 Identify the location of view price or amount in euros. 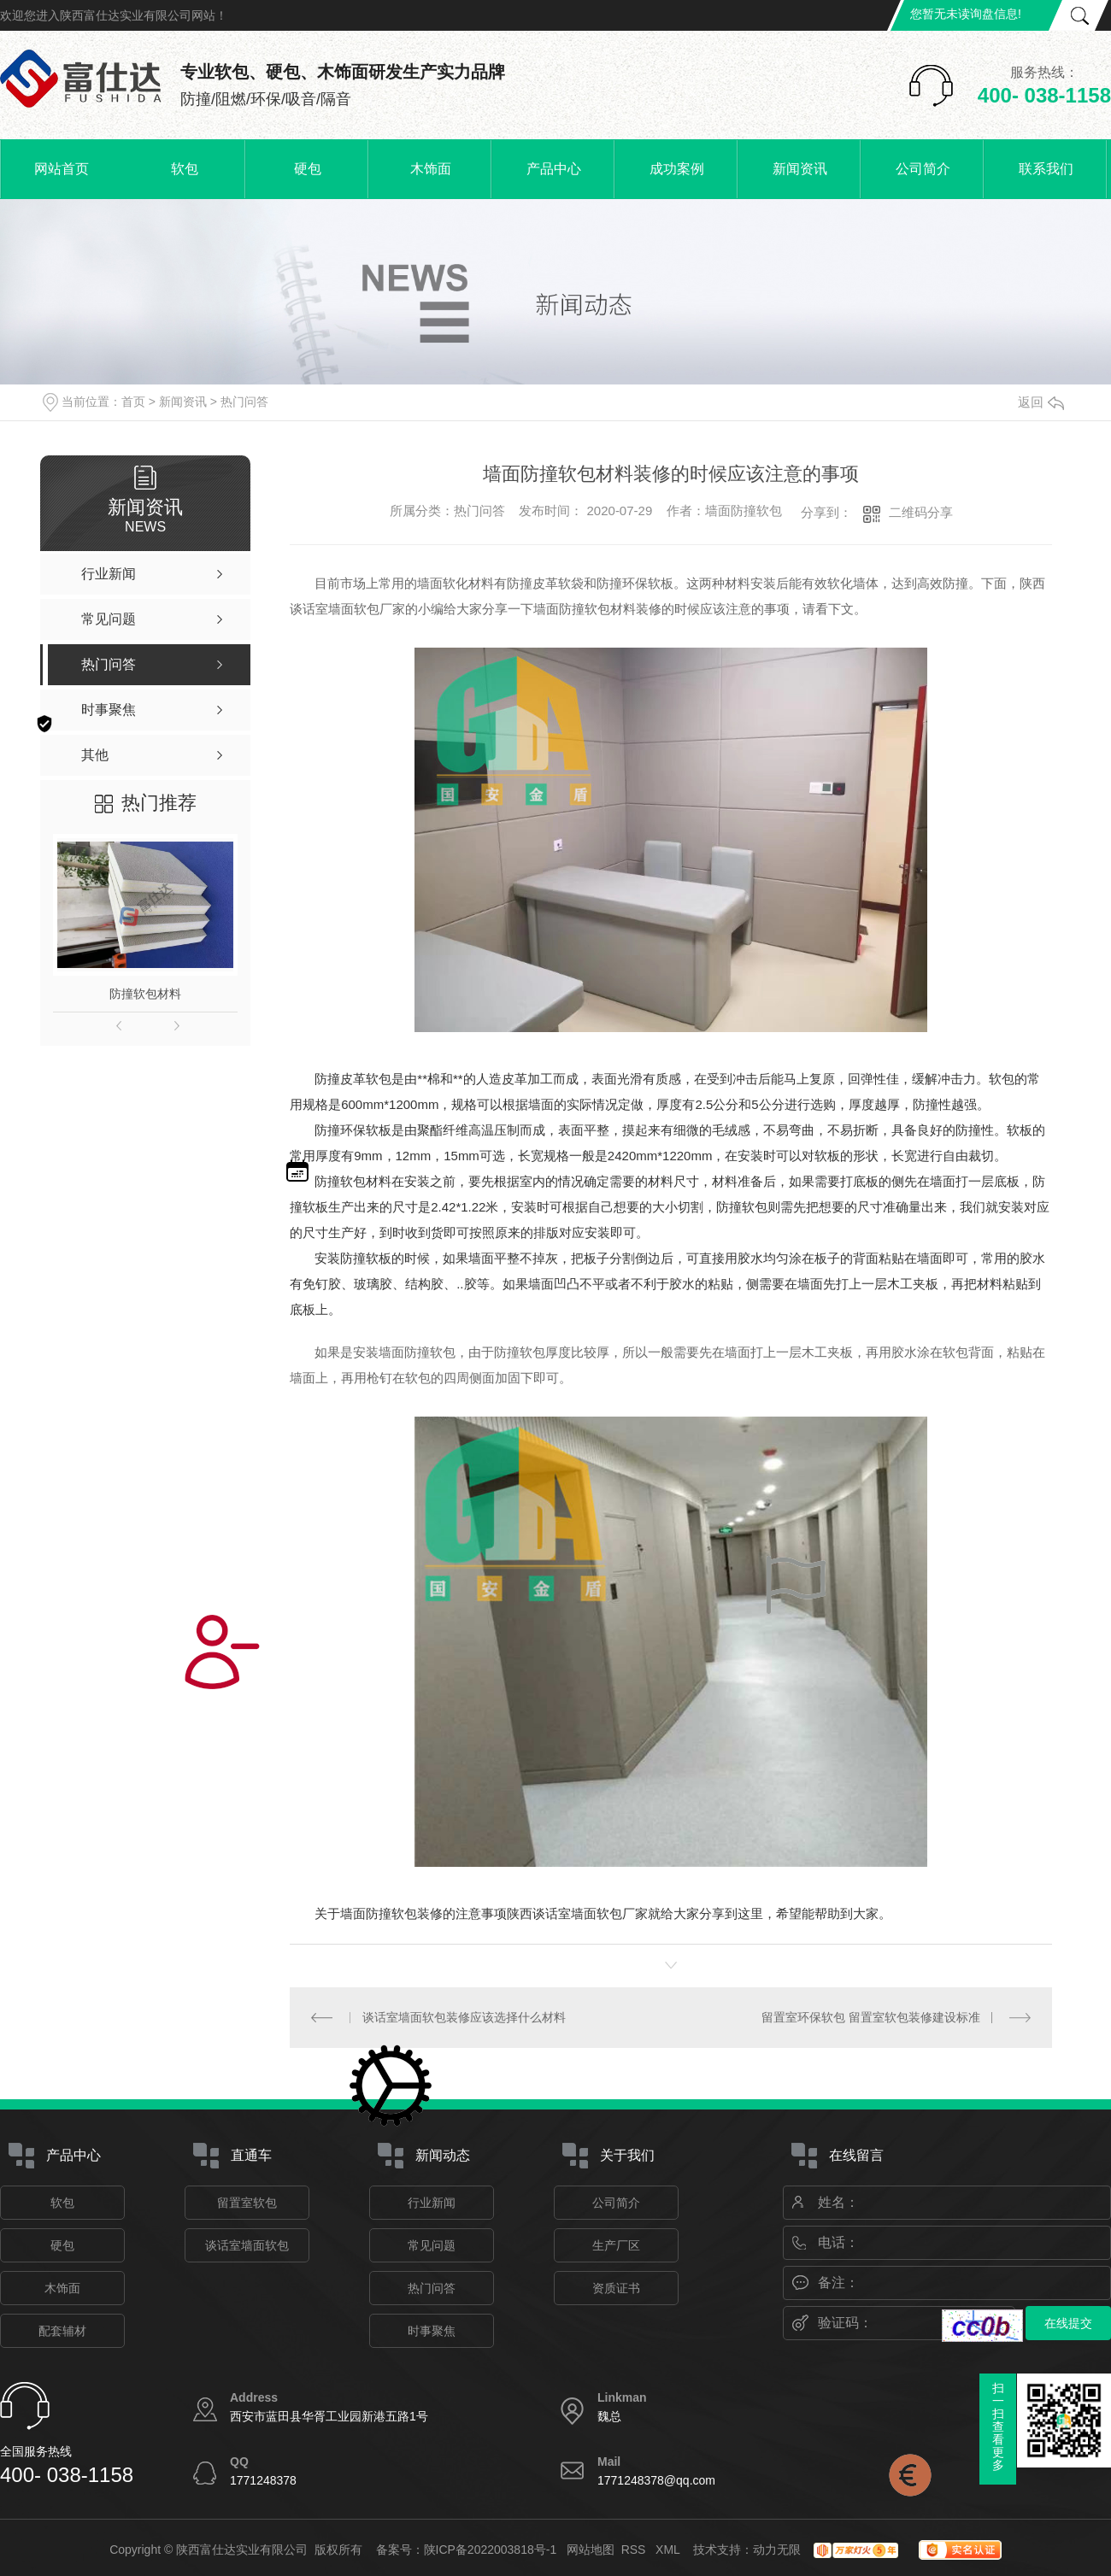
(910, 2475).